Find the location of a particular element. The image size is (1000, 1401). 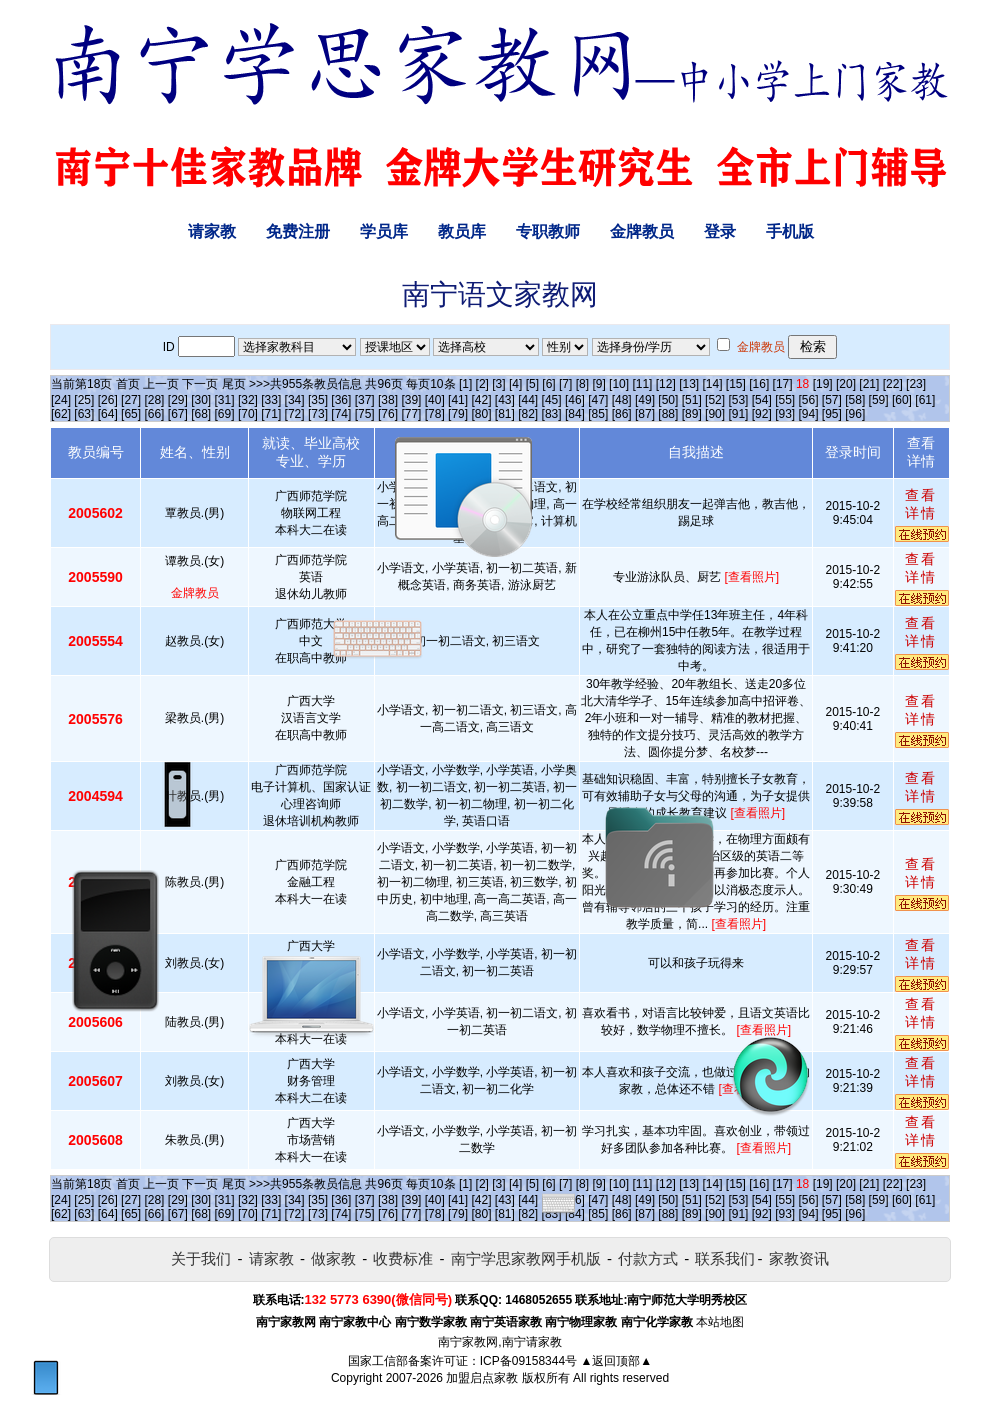

connect a bluetooth keyboard is located at coordinates (377, 638).